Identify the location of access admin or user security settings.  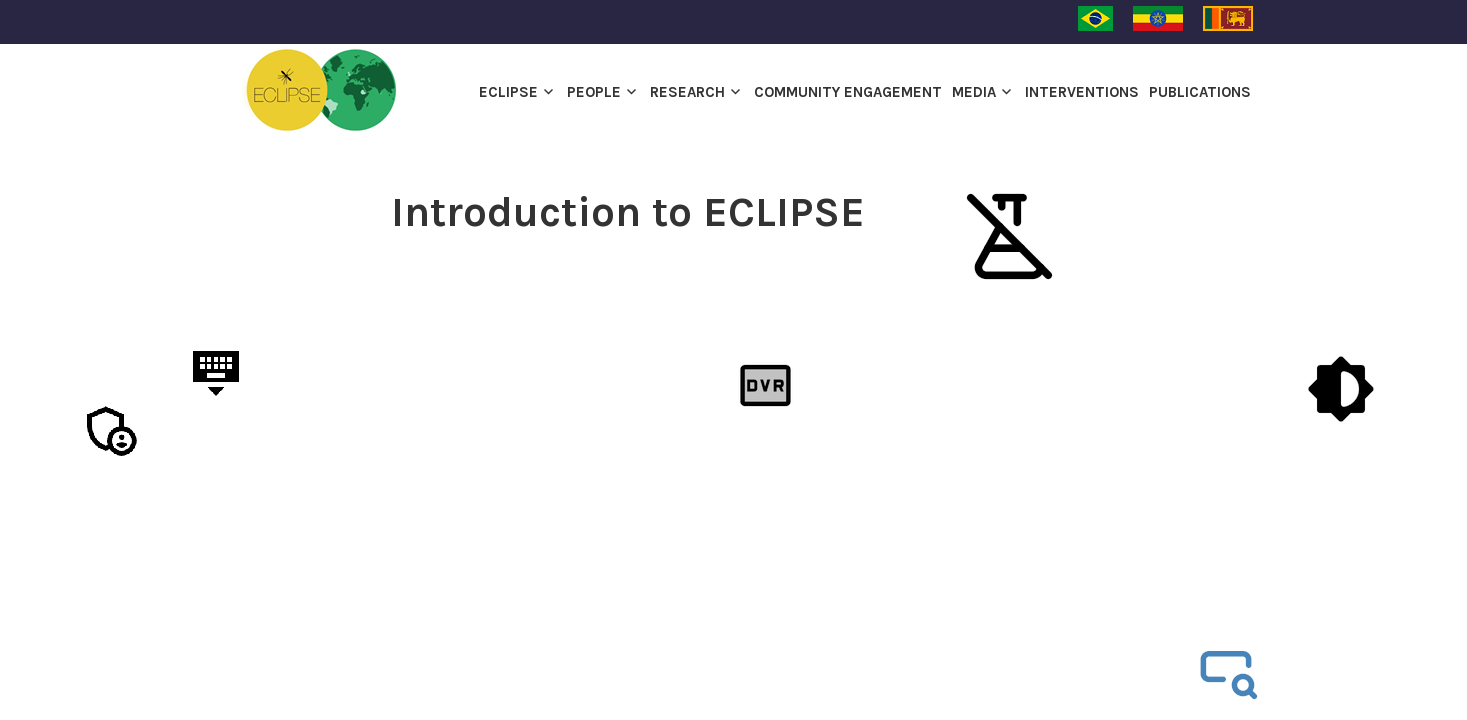
(109, 428).